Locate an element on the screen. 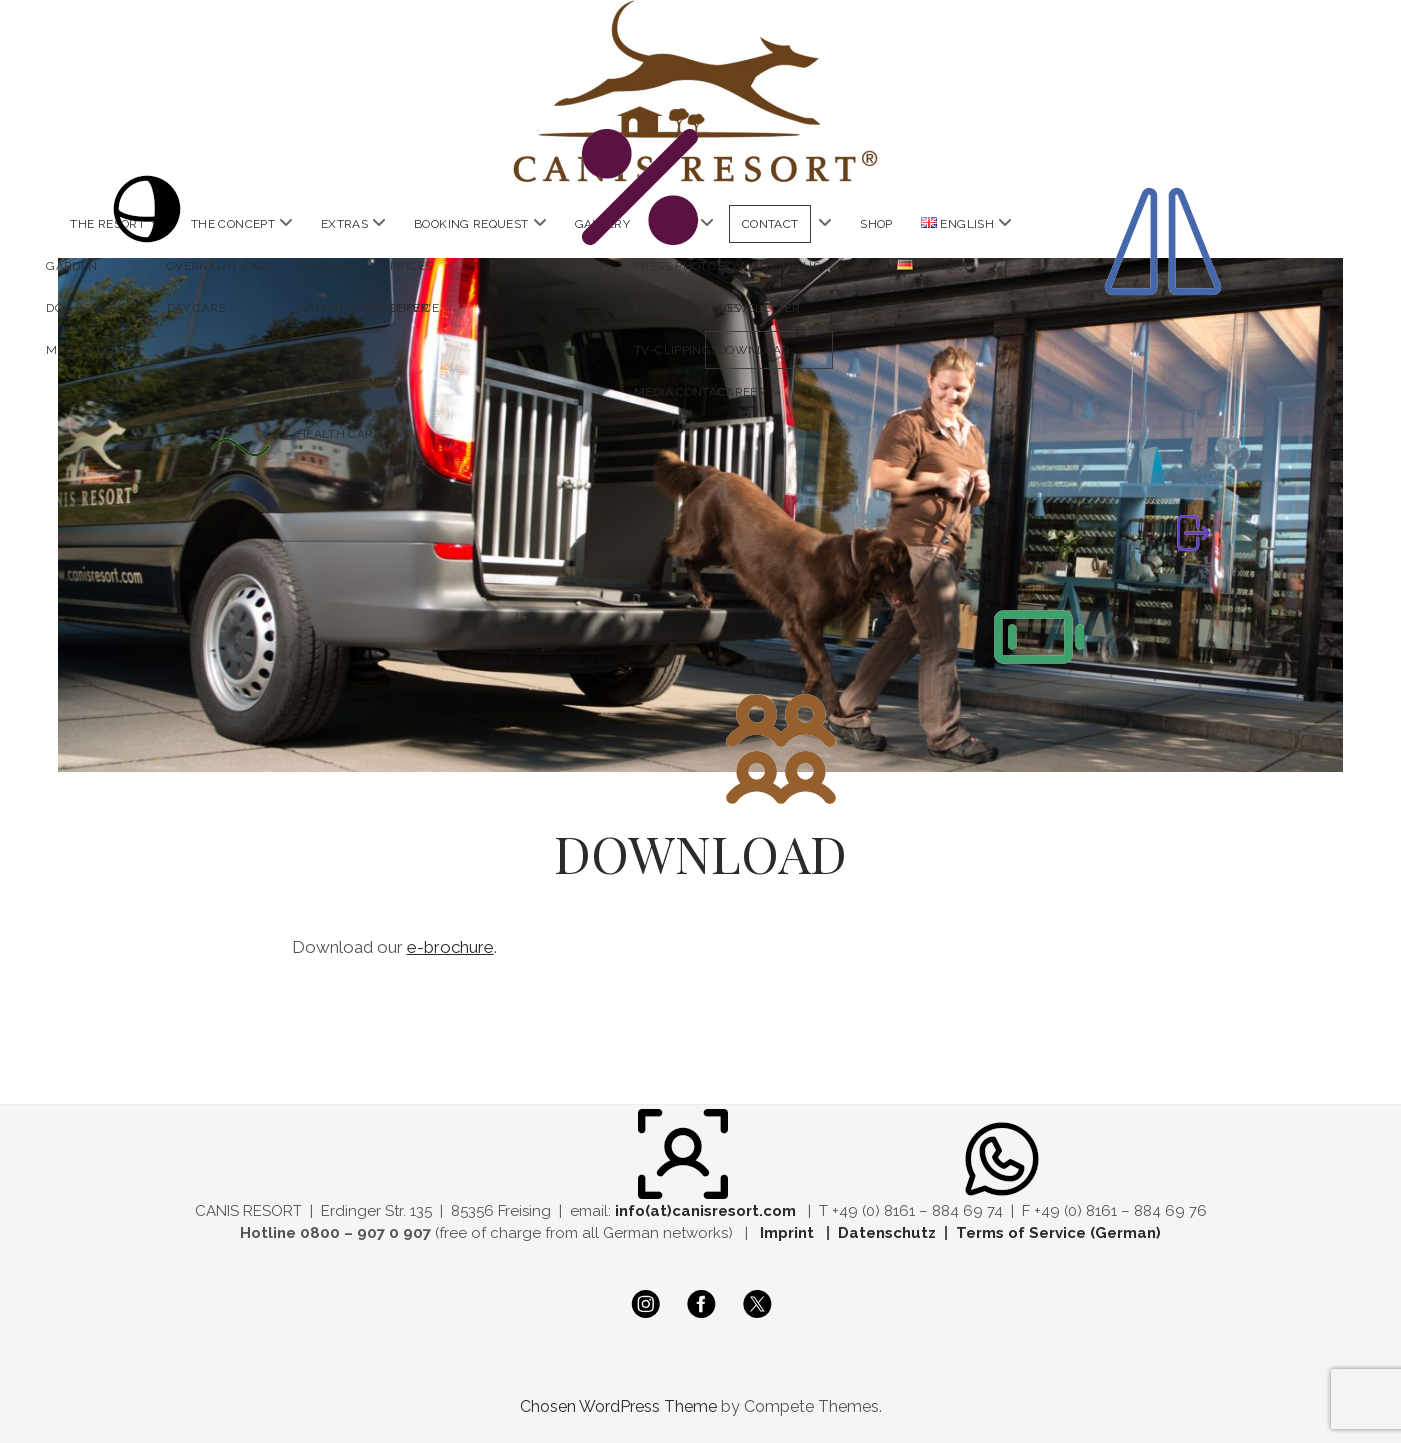  flip image horizontally is located at coordinates (1163, 246).